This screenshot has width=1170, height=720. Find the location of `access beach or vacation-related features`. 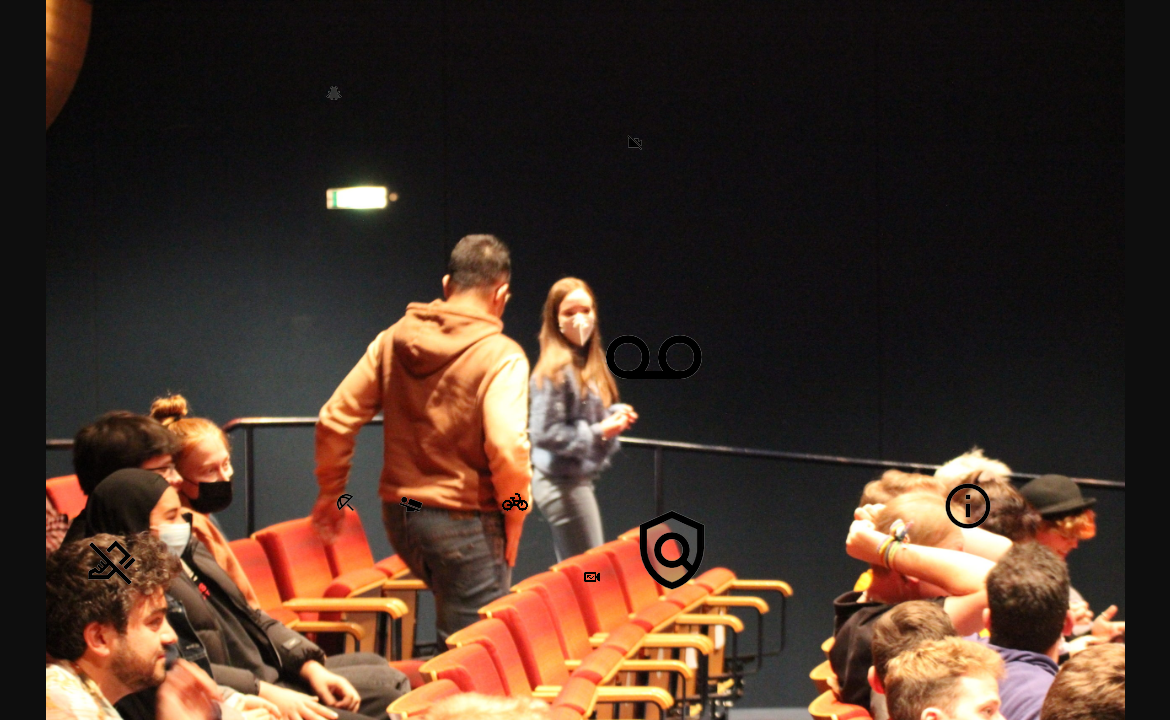

access beach or vacation-related features is located at coordinates (345, 502).